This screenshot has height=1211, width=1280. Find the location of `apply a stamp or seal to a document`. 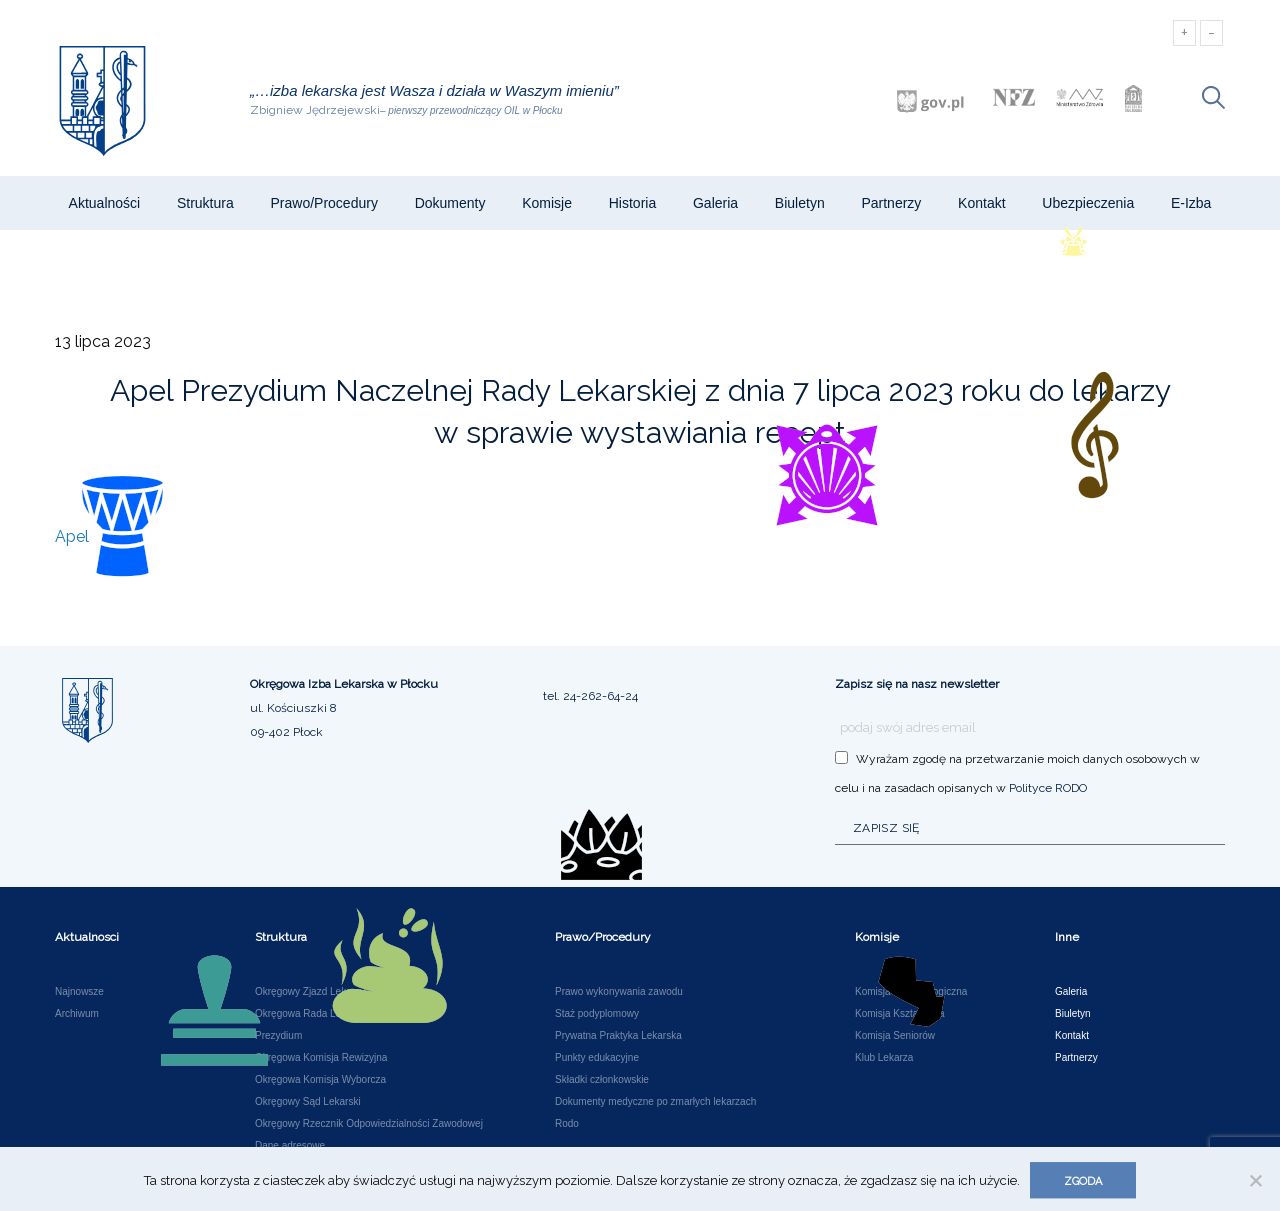

apply a stamp or seal to a document is located at coordinates (214, 1010).